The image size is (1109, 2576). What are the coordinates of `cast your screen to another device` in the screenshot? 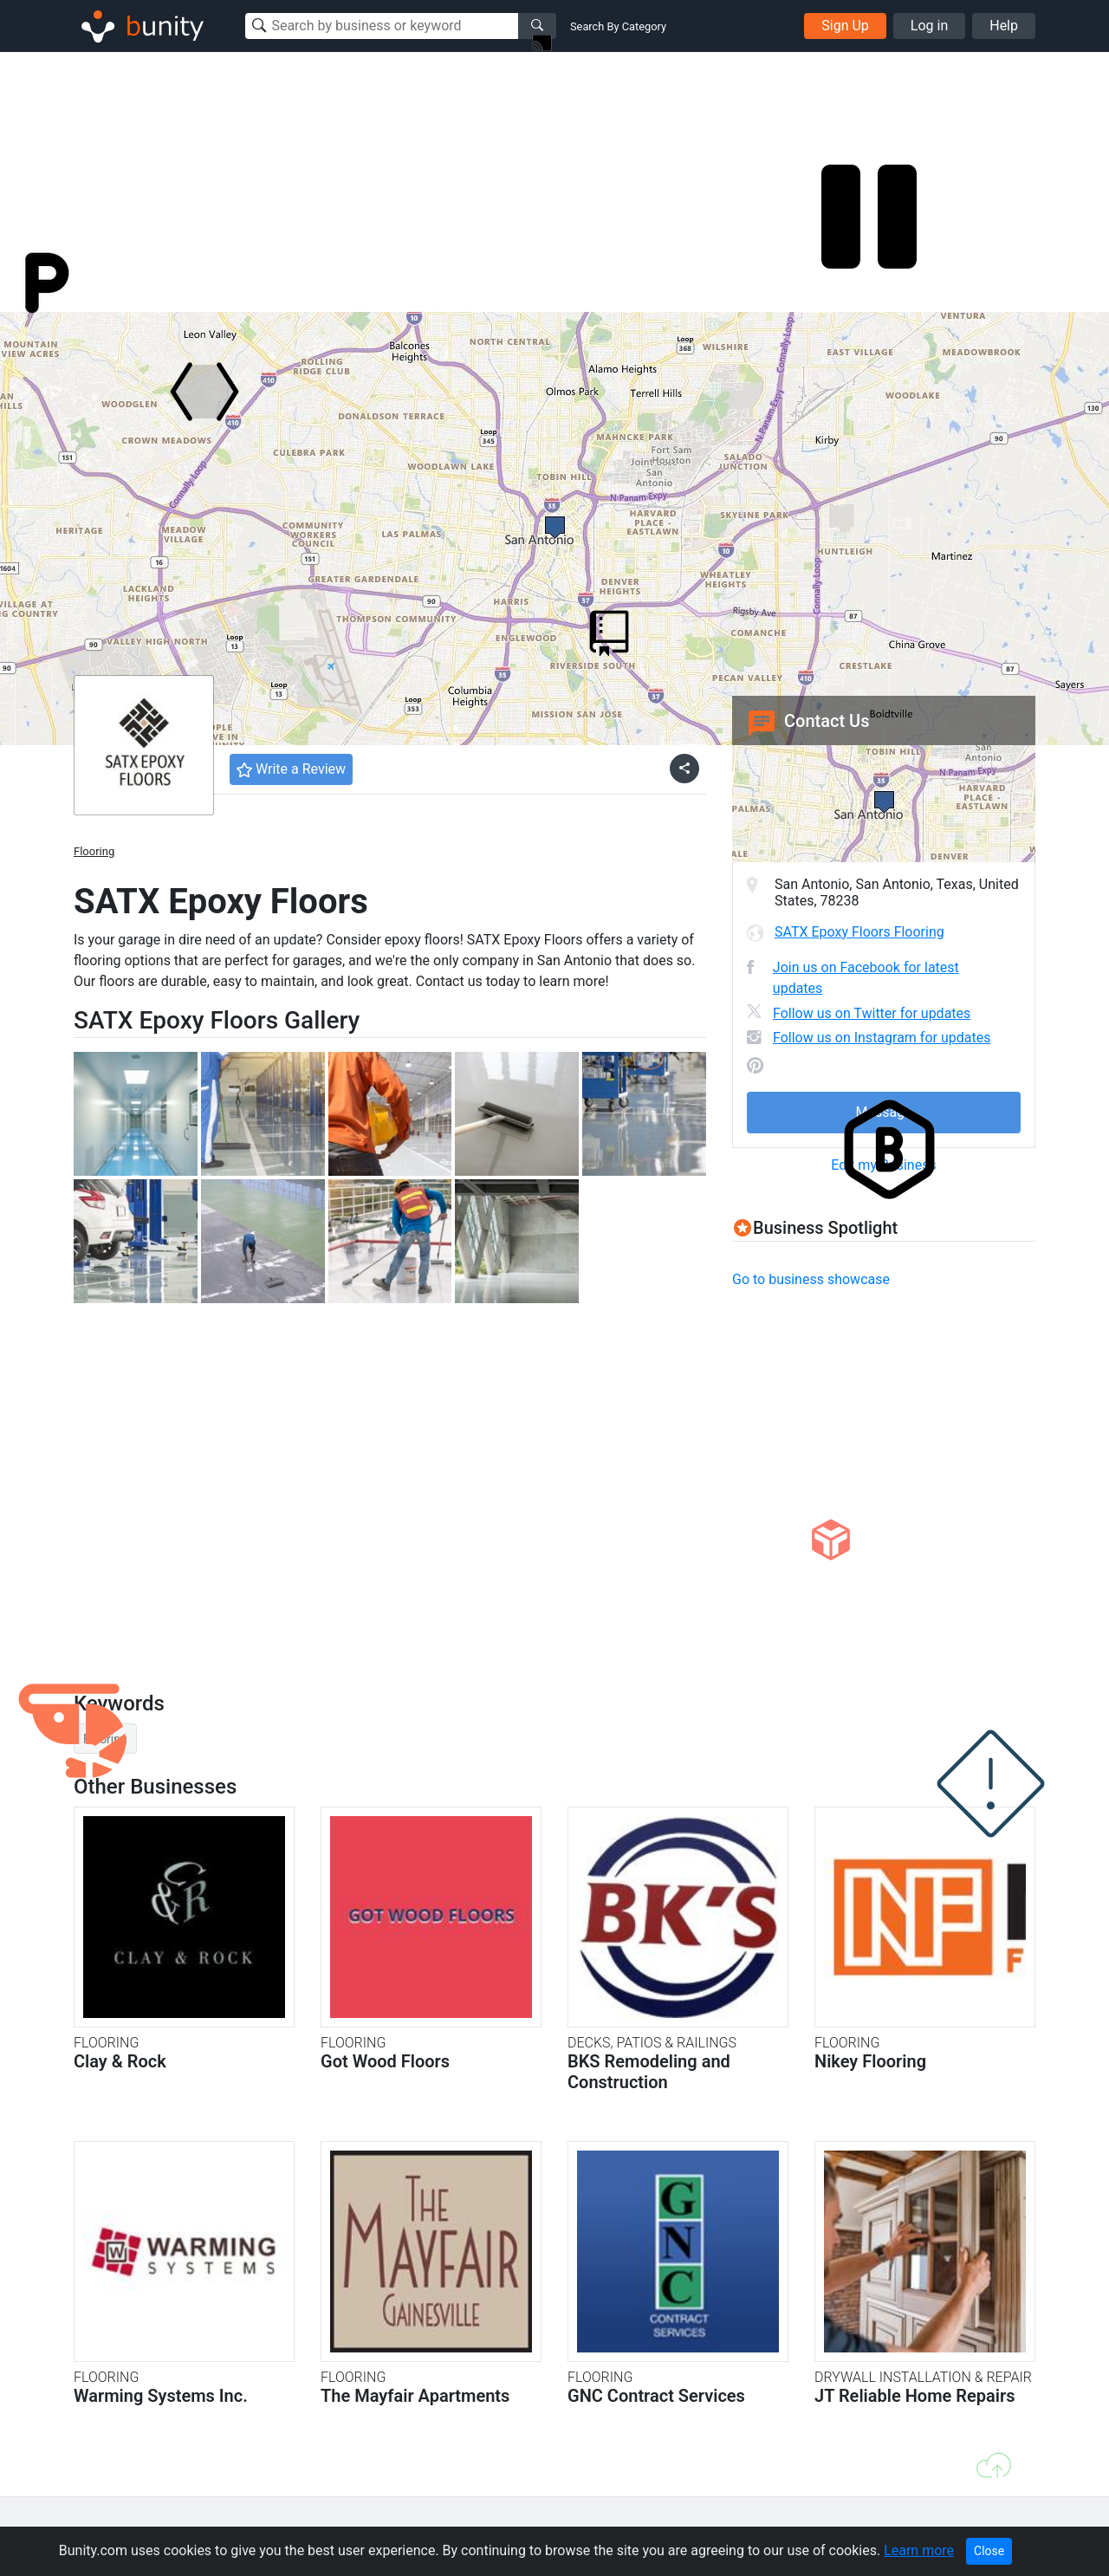 It's located at (542, 42).